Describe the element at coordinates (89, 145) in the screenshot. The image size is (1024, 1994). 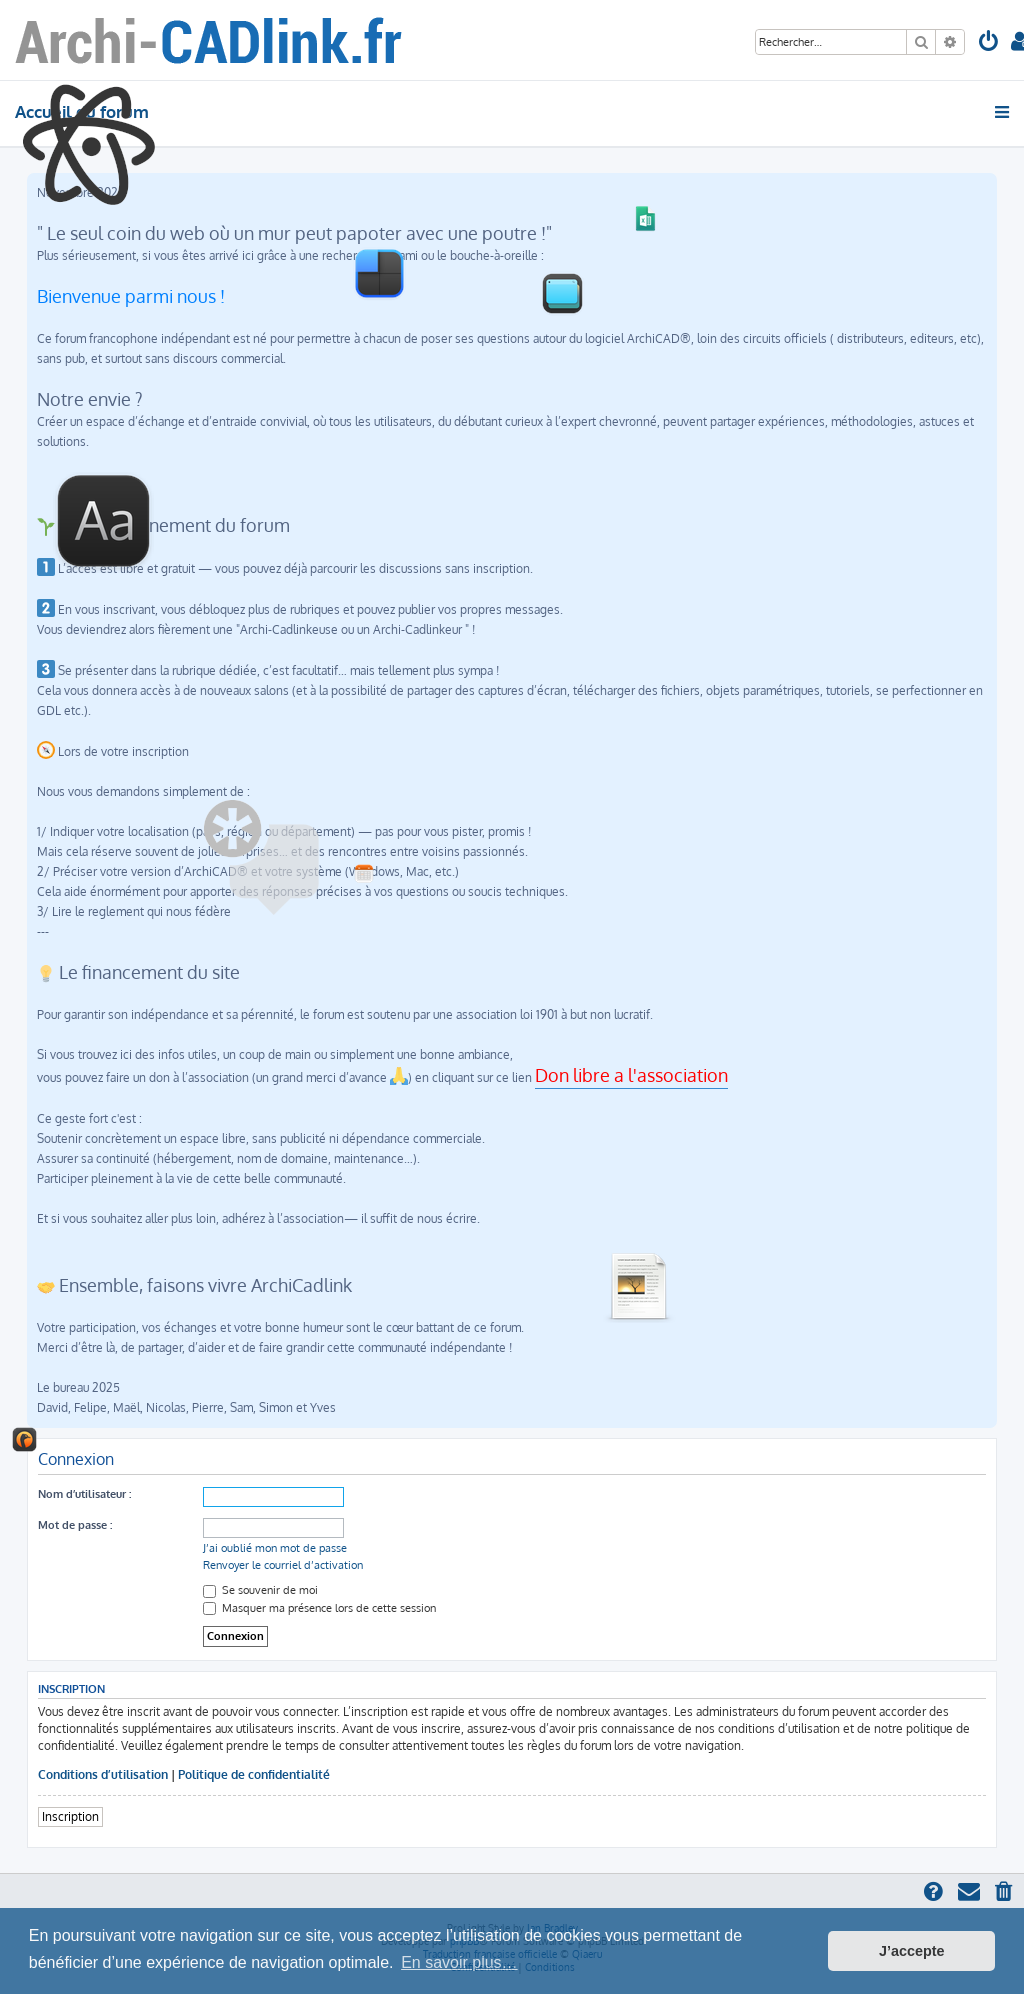
I see `open Atom text editor` at that location.